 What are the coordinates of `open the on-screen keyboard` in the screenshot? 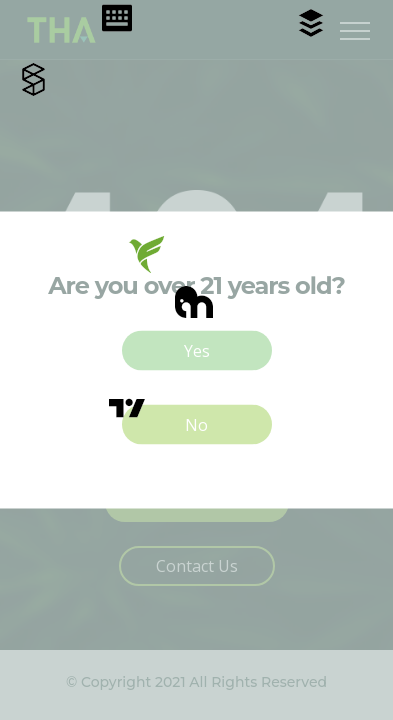 It's located at (117, 18).